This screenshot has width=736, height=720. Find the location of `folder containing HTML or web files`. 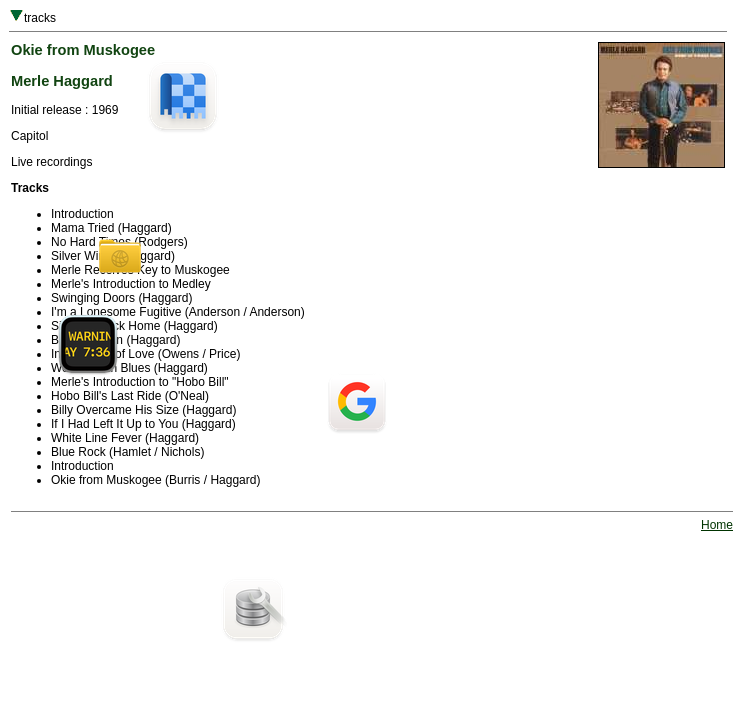

folder containing HTML or web files is located at coordinates (120, 256).